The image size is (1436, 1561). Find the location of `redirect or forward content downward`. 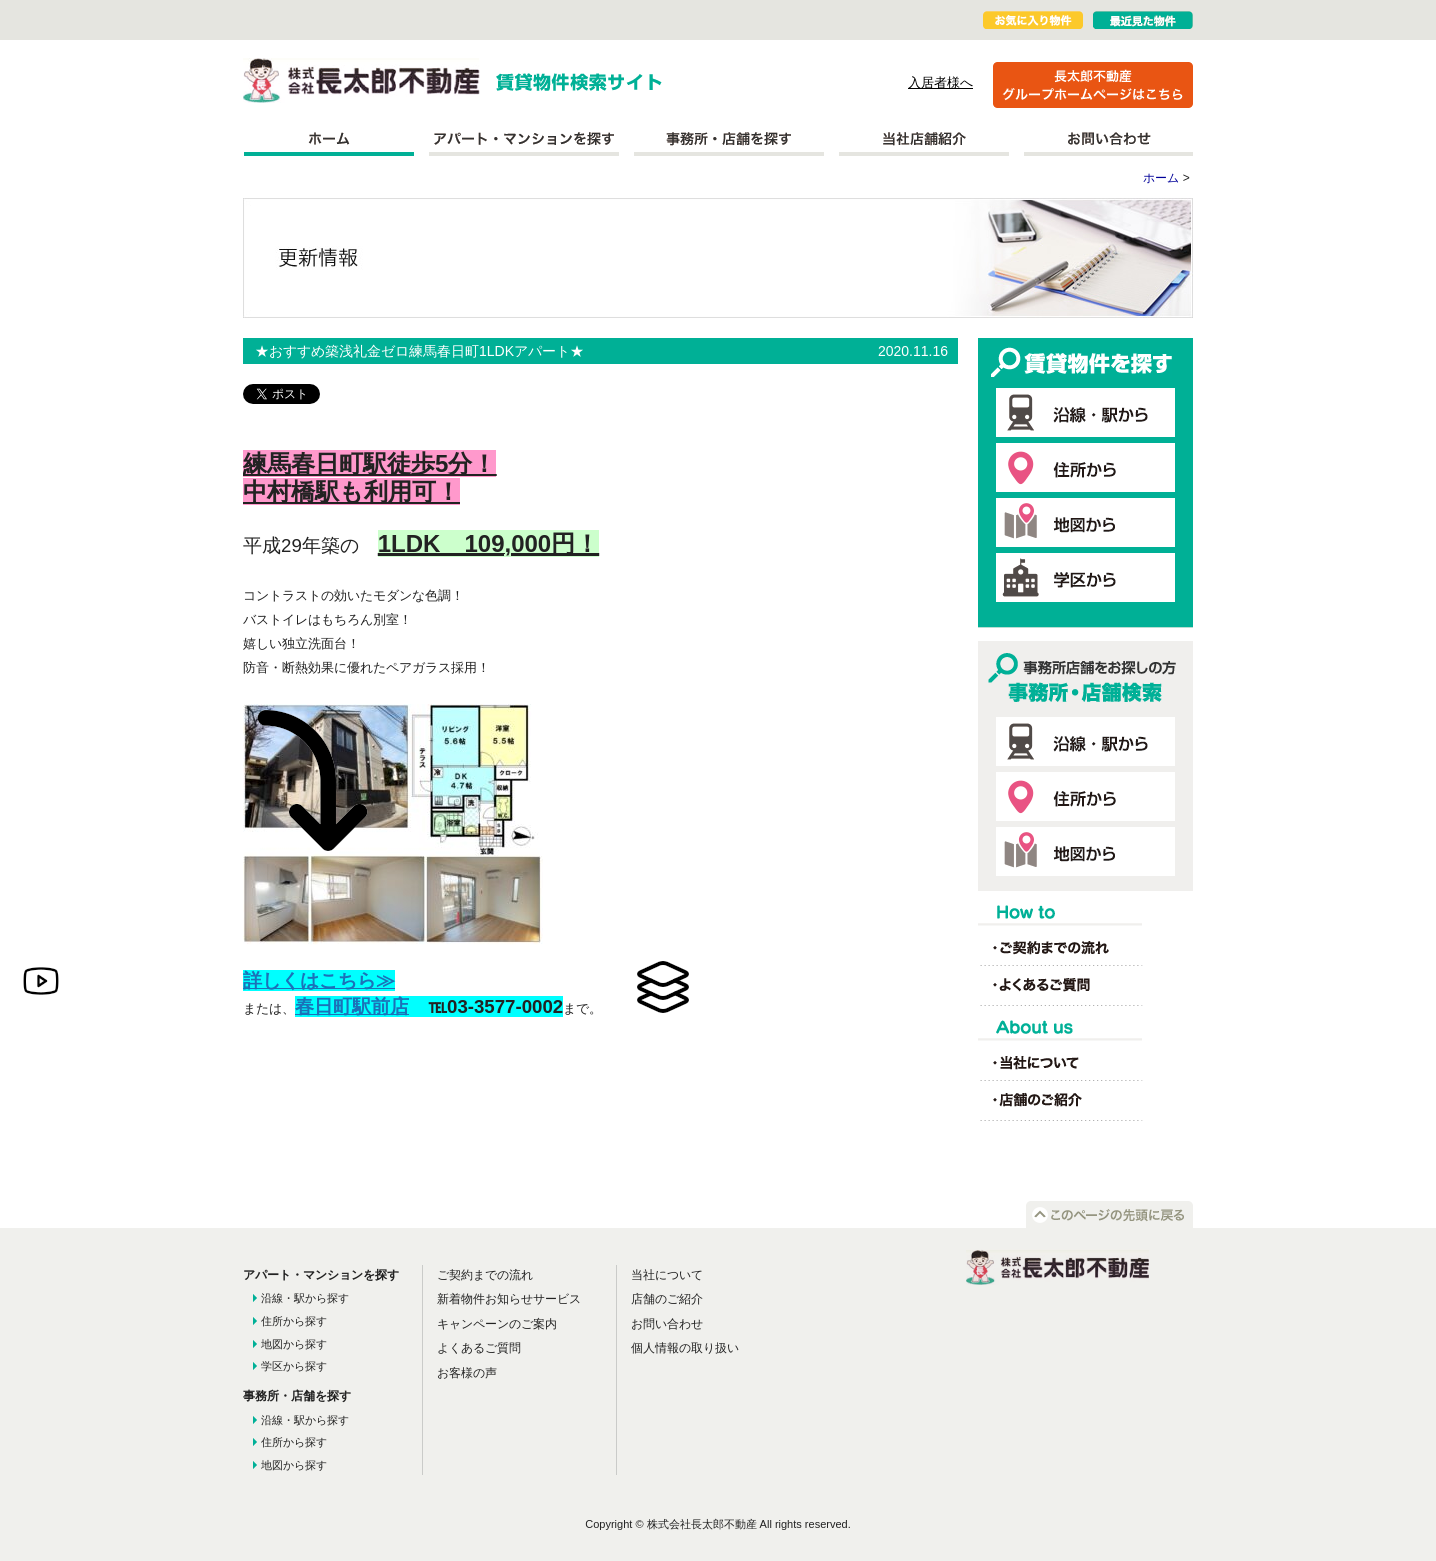

redirect or forward content downward is located at coordinates (312, 780).